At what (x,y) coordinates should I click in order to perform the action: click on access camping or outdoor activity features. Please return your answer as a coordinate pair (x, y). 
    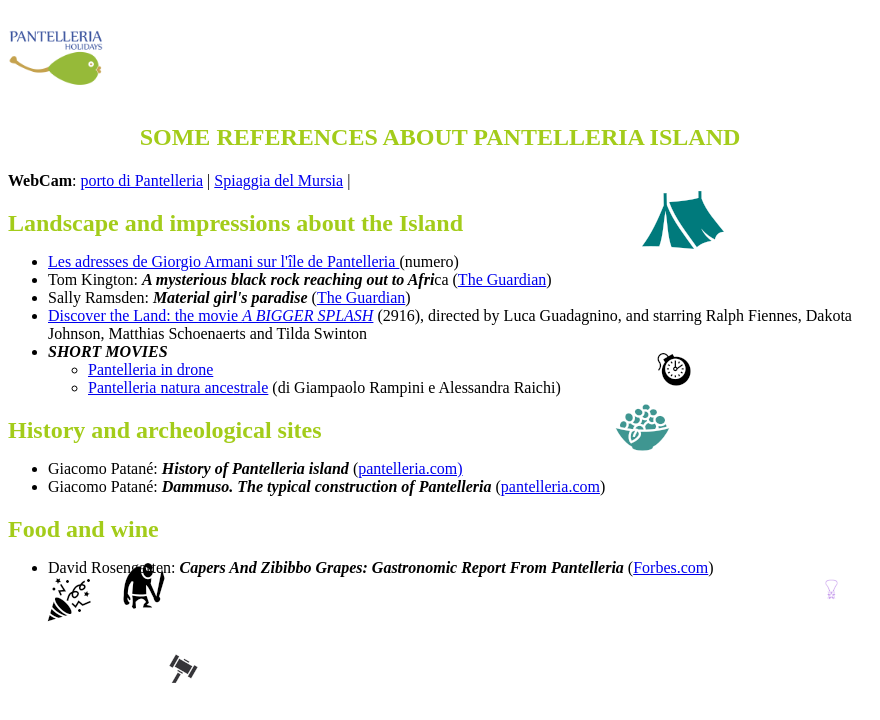
    Looking at the image, I should click on (683, 220).